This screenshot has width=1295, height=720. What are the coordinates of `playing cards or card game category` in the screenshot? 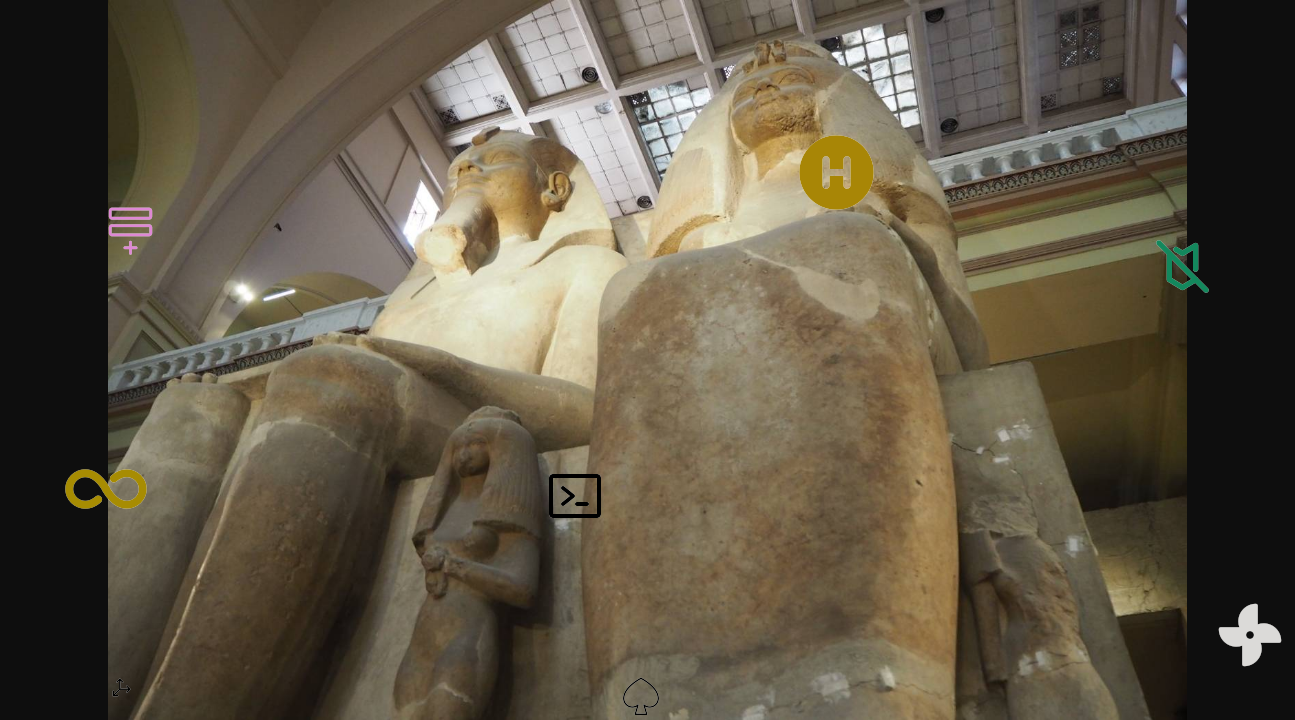 It's located at (641, 697).